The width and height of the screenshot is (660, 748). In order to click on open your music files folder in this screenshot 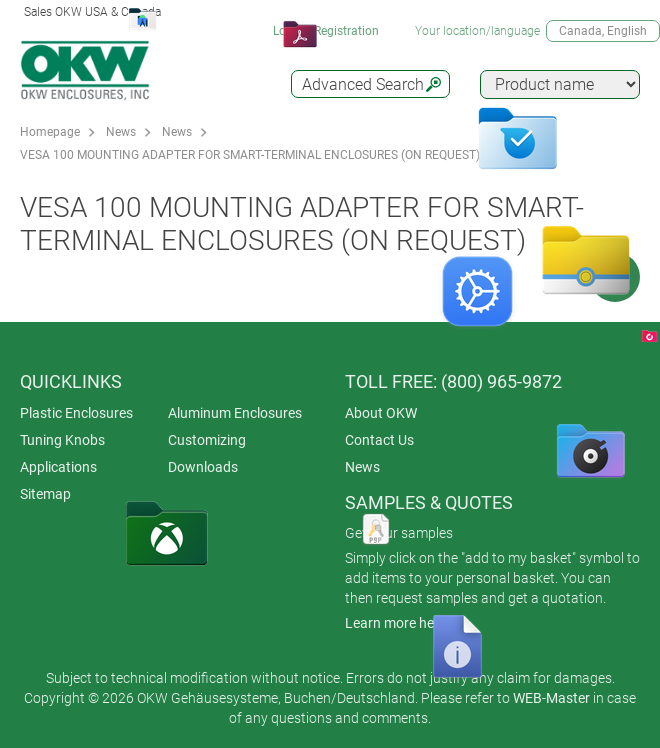, I will do `click(590, 452)`.